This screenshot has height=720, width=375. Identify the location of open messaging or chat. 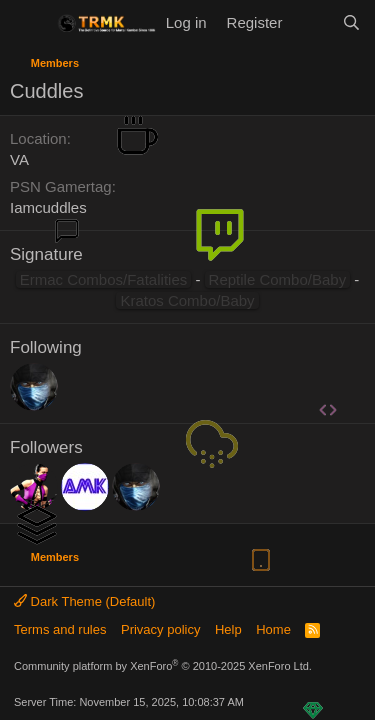
(67, 231).